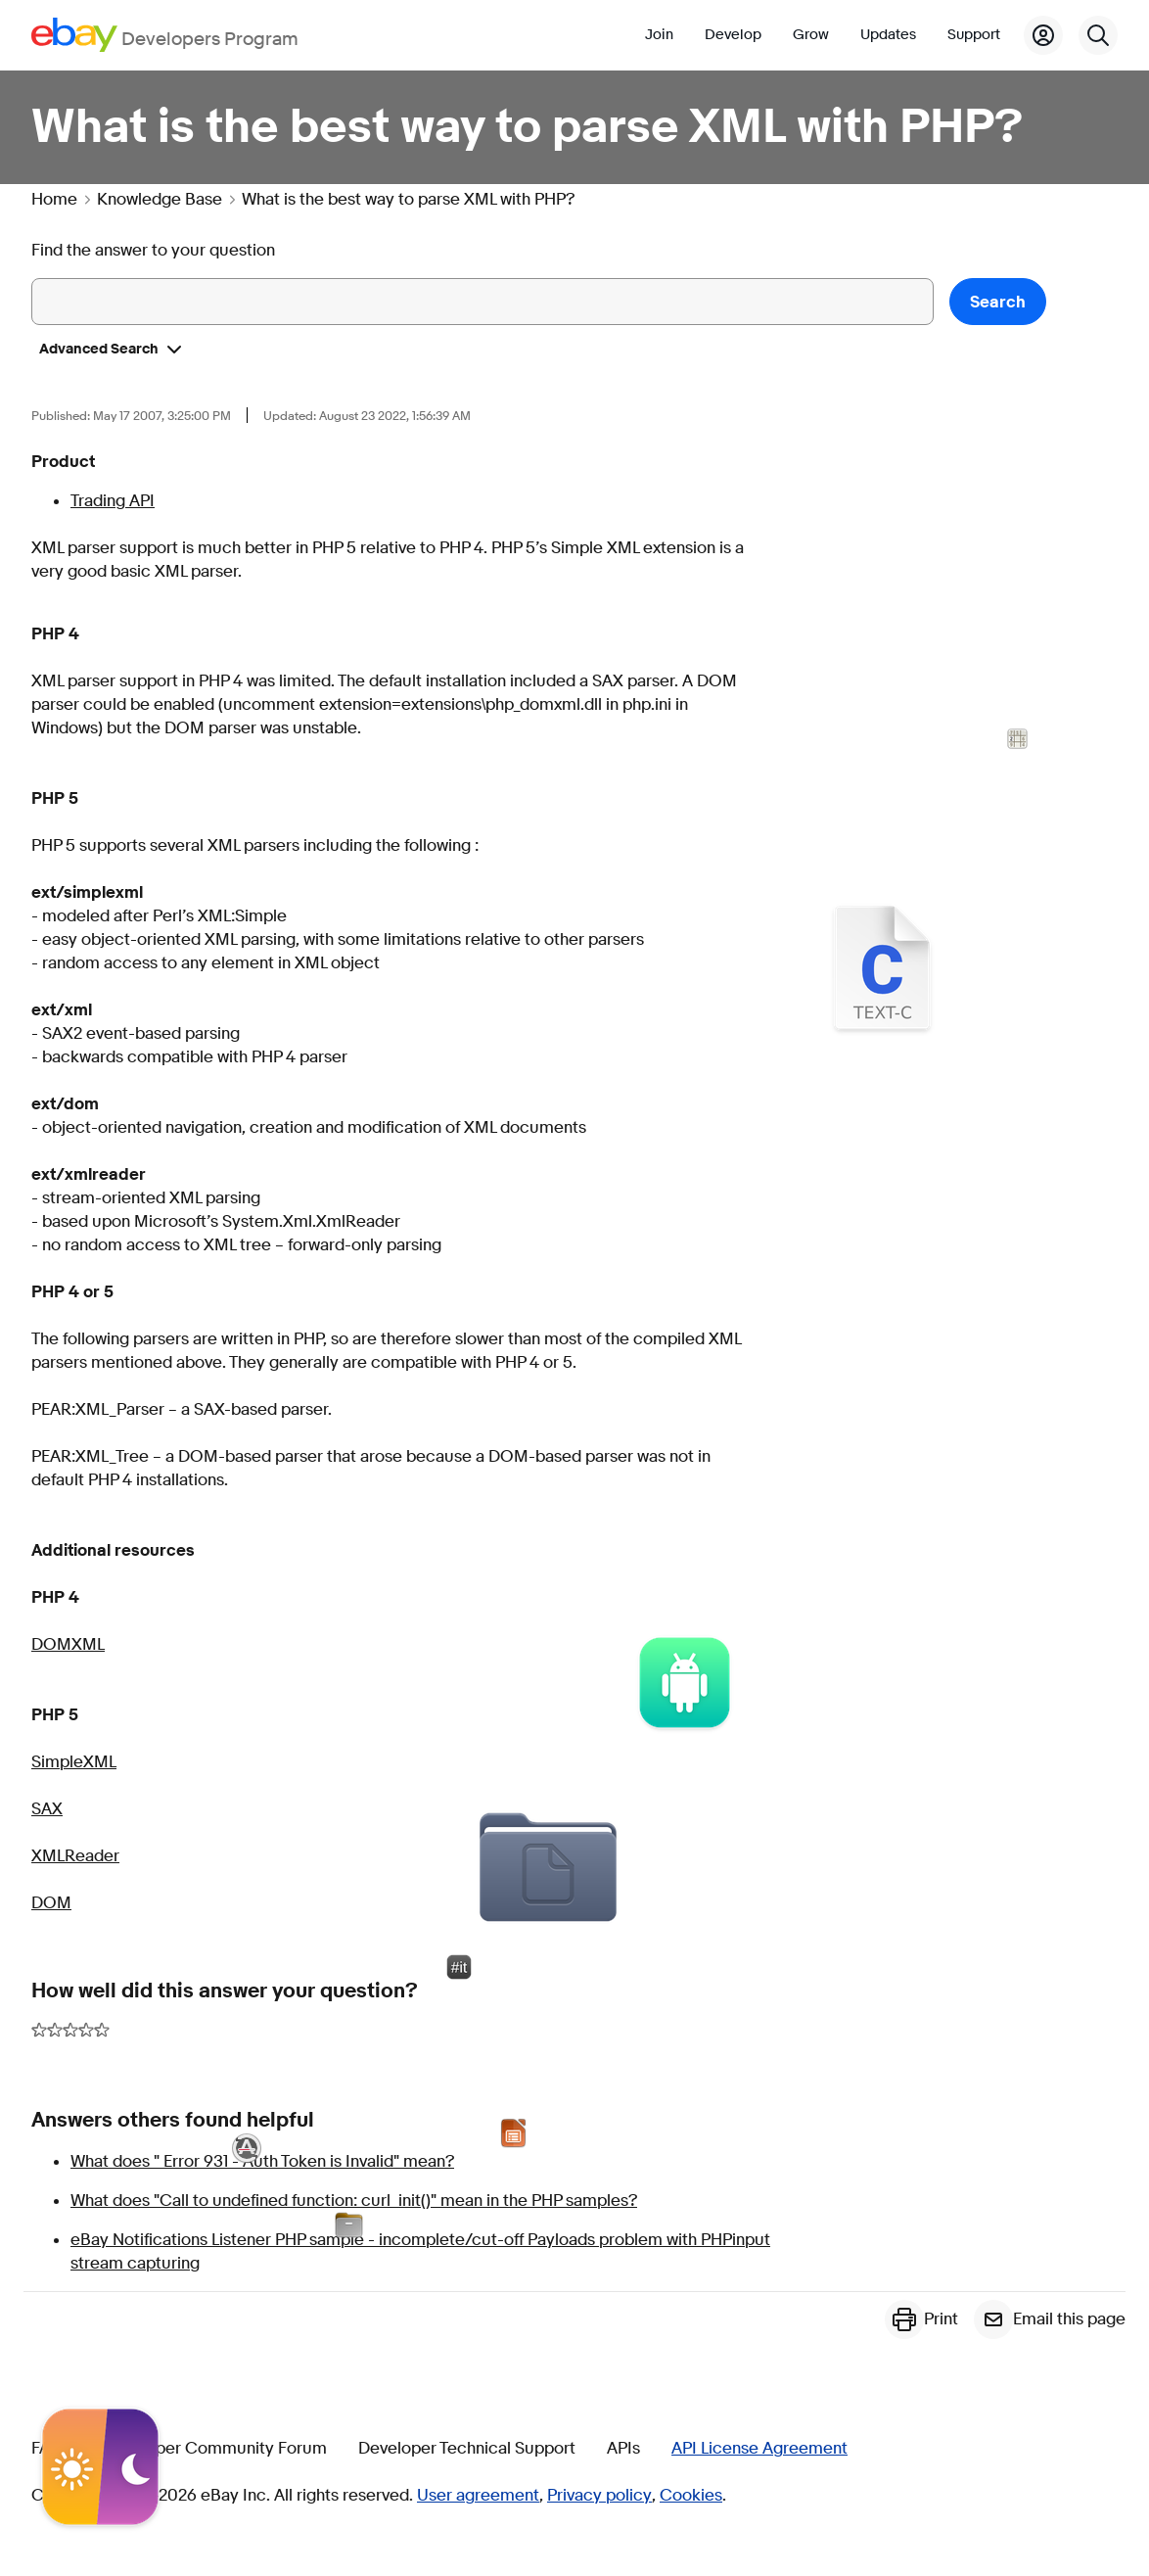  Describe the element at coordinates (100, 2466) in the screenshot. I see `open dynamic wallpaper settings` at that location.